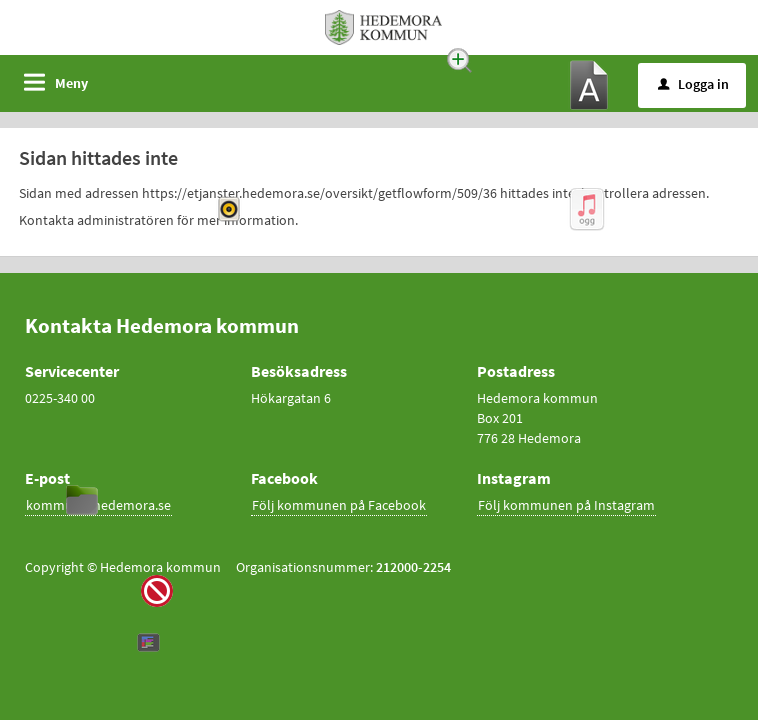 The image size is (758, 720). I want to click on an ogg vorbis audio file, so click(587, 209).